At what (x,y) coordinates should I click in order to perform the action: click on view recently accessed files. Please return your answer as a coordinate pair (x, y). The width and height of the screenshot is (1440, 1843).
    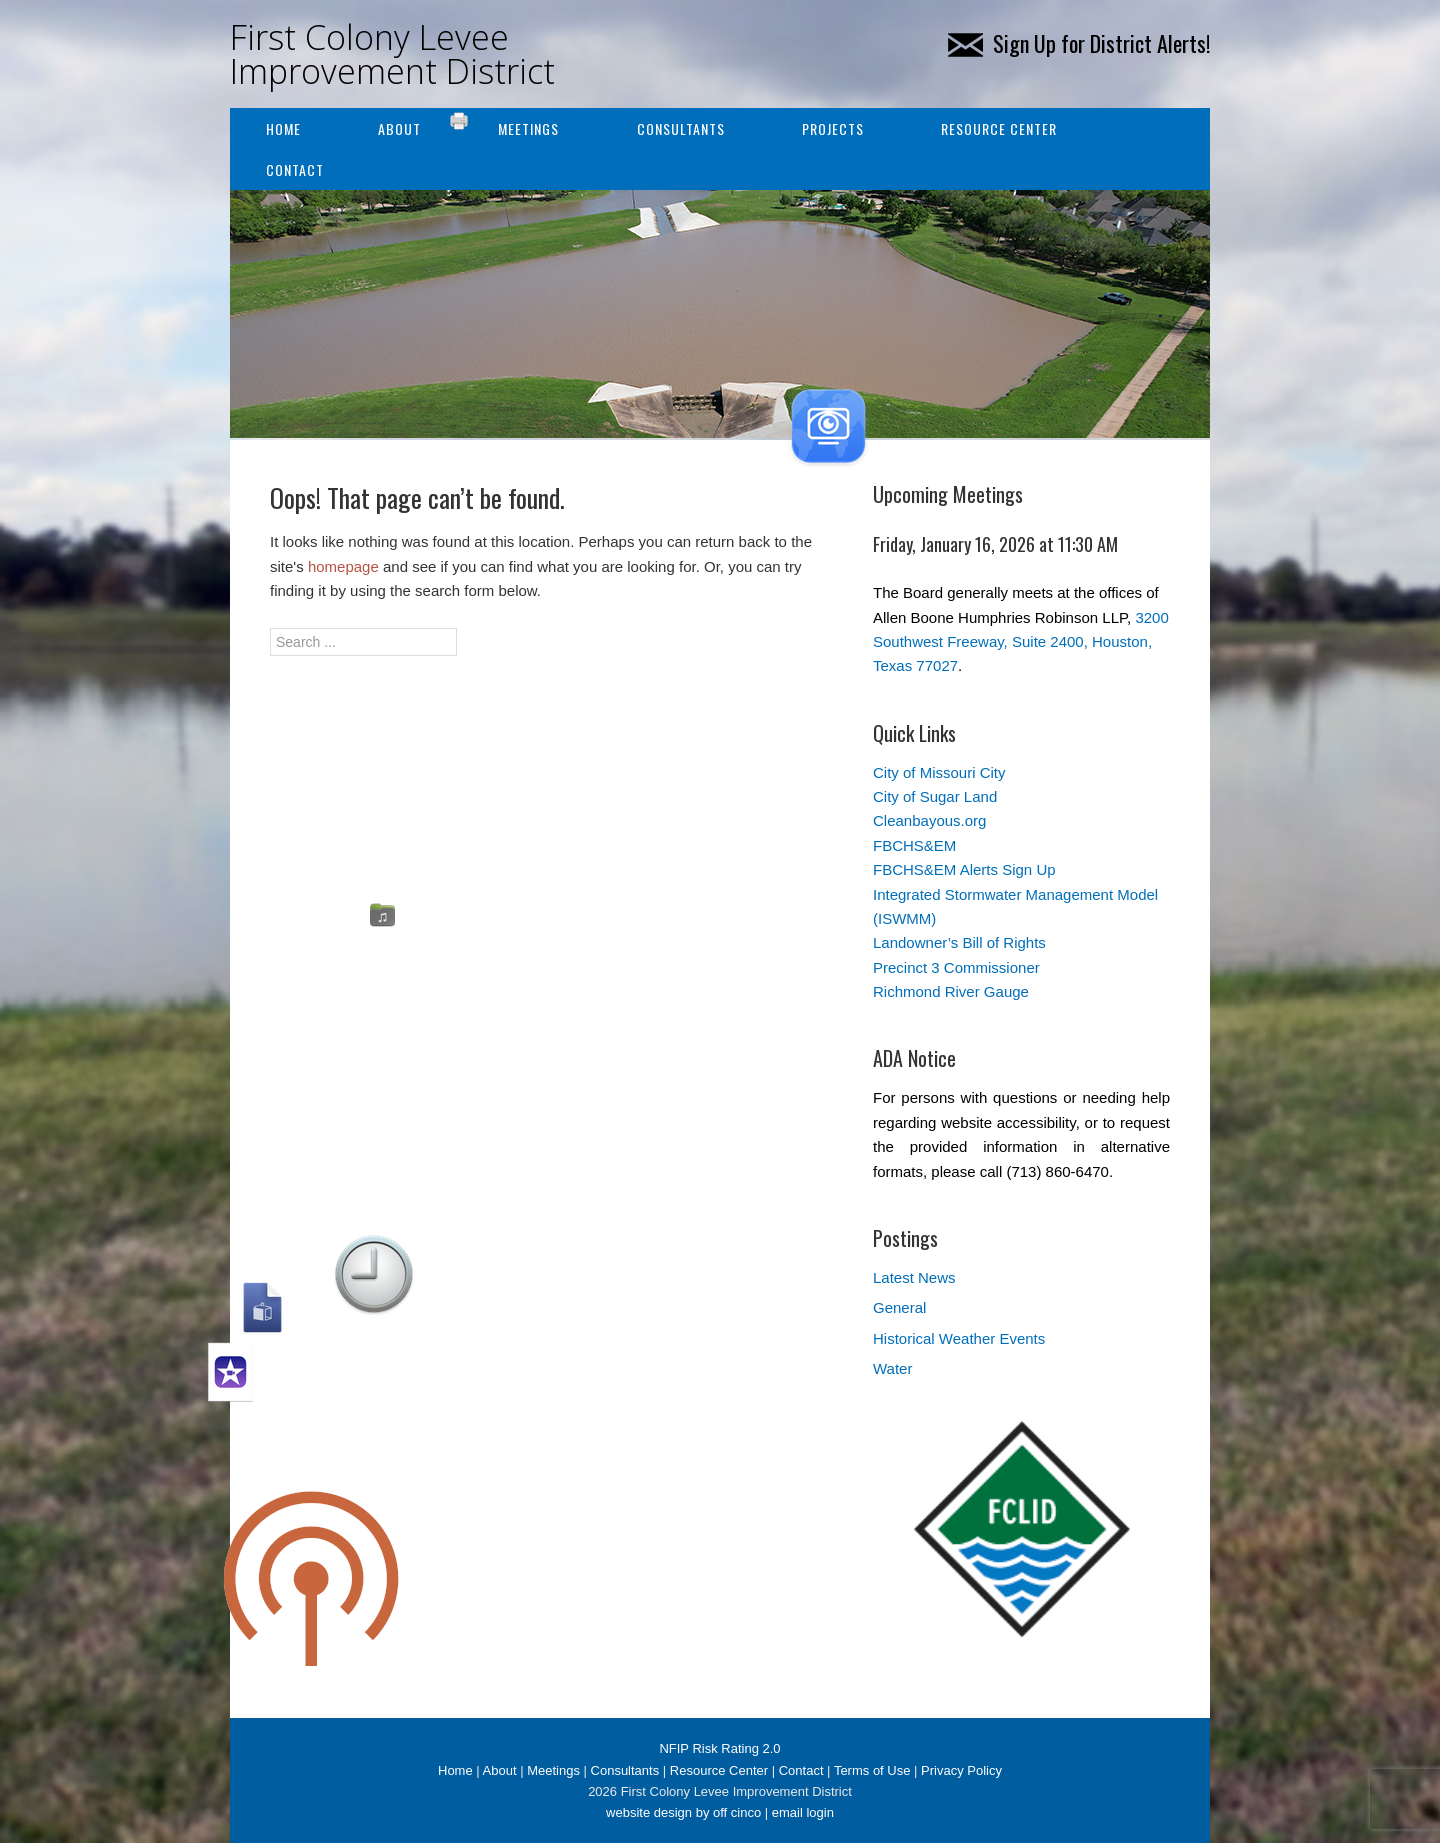
    Looking at the image, I should click on (374, 1274).